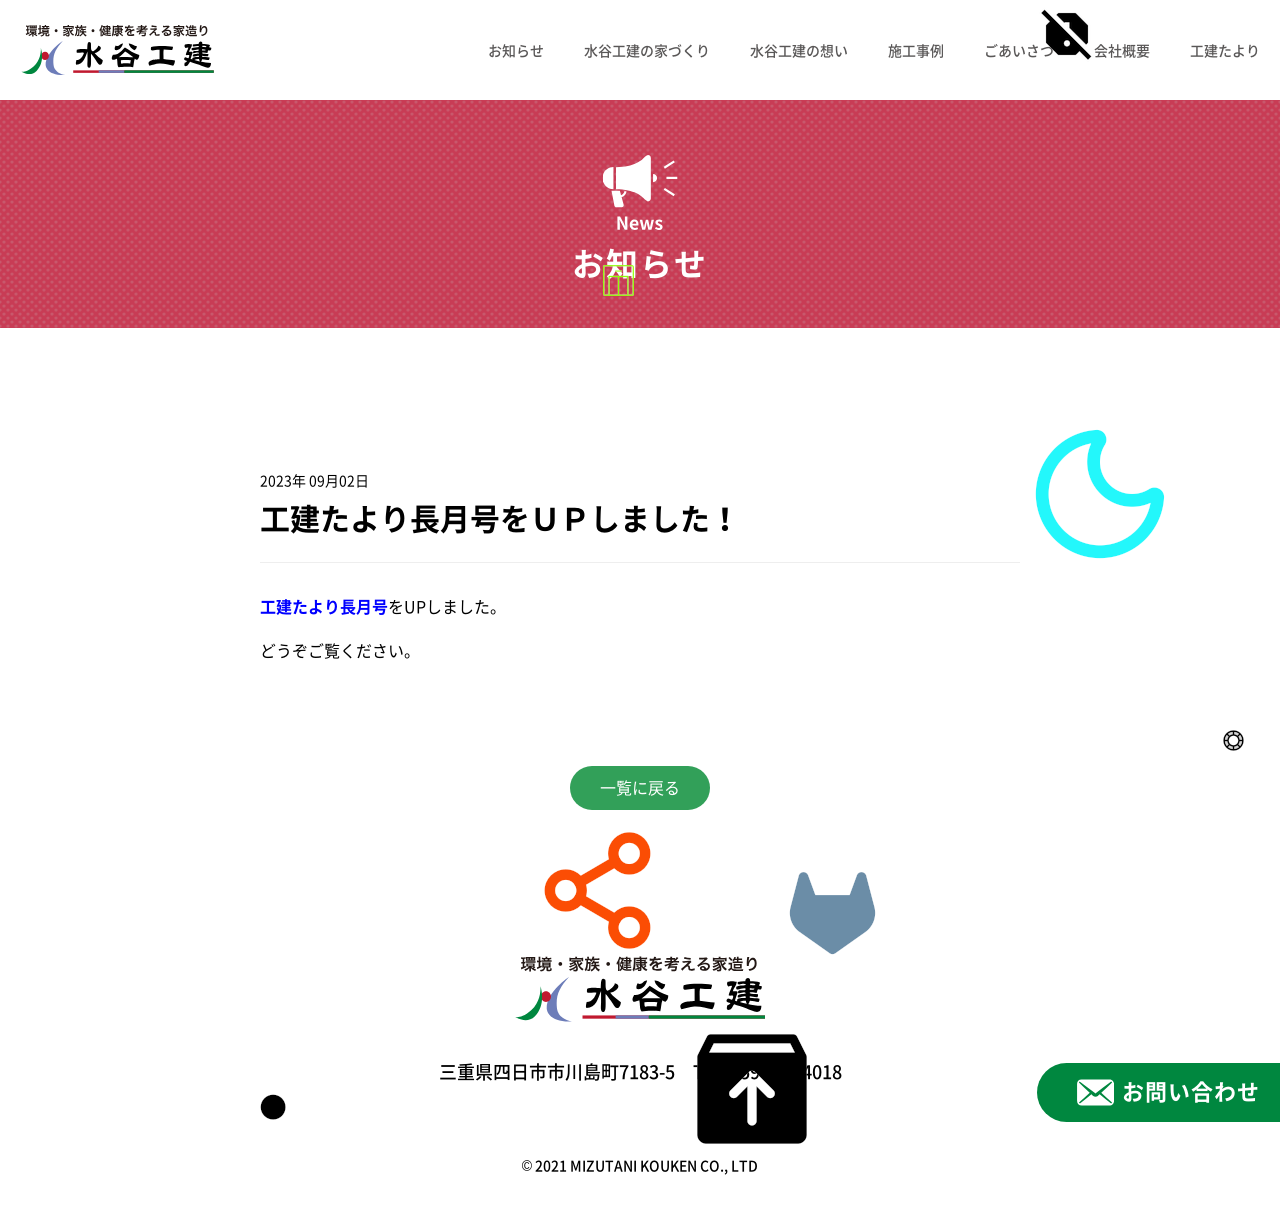 The height and width of the screenshot is (1206, 1280). Describe the element at coordinates (272, 1106) in the screenshot. I see `indicates an unread notification or new item` at that location.